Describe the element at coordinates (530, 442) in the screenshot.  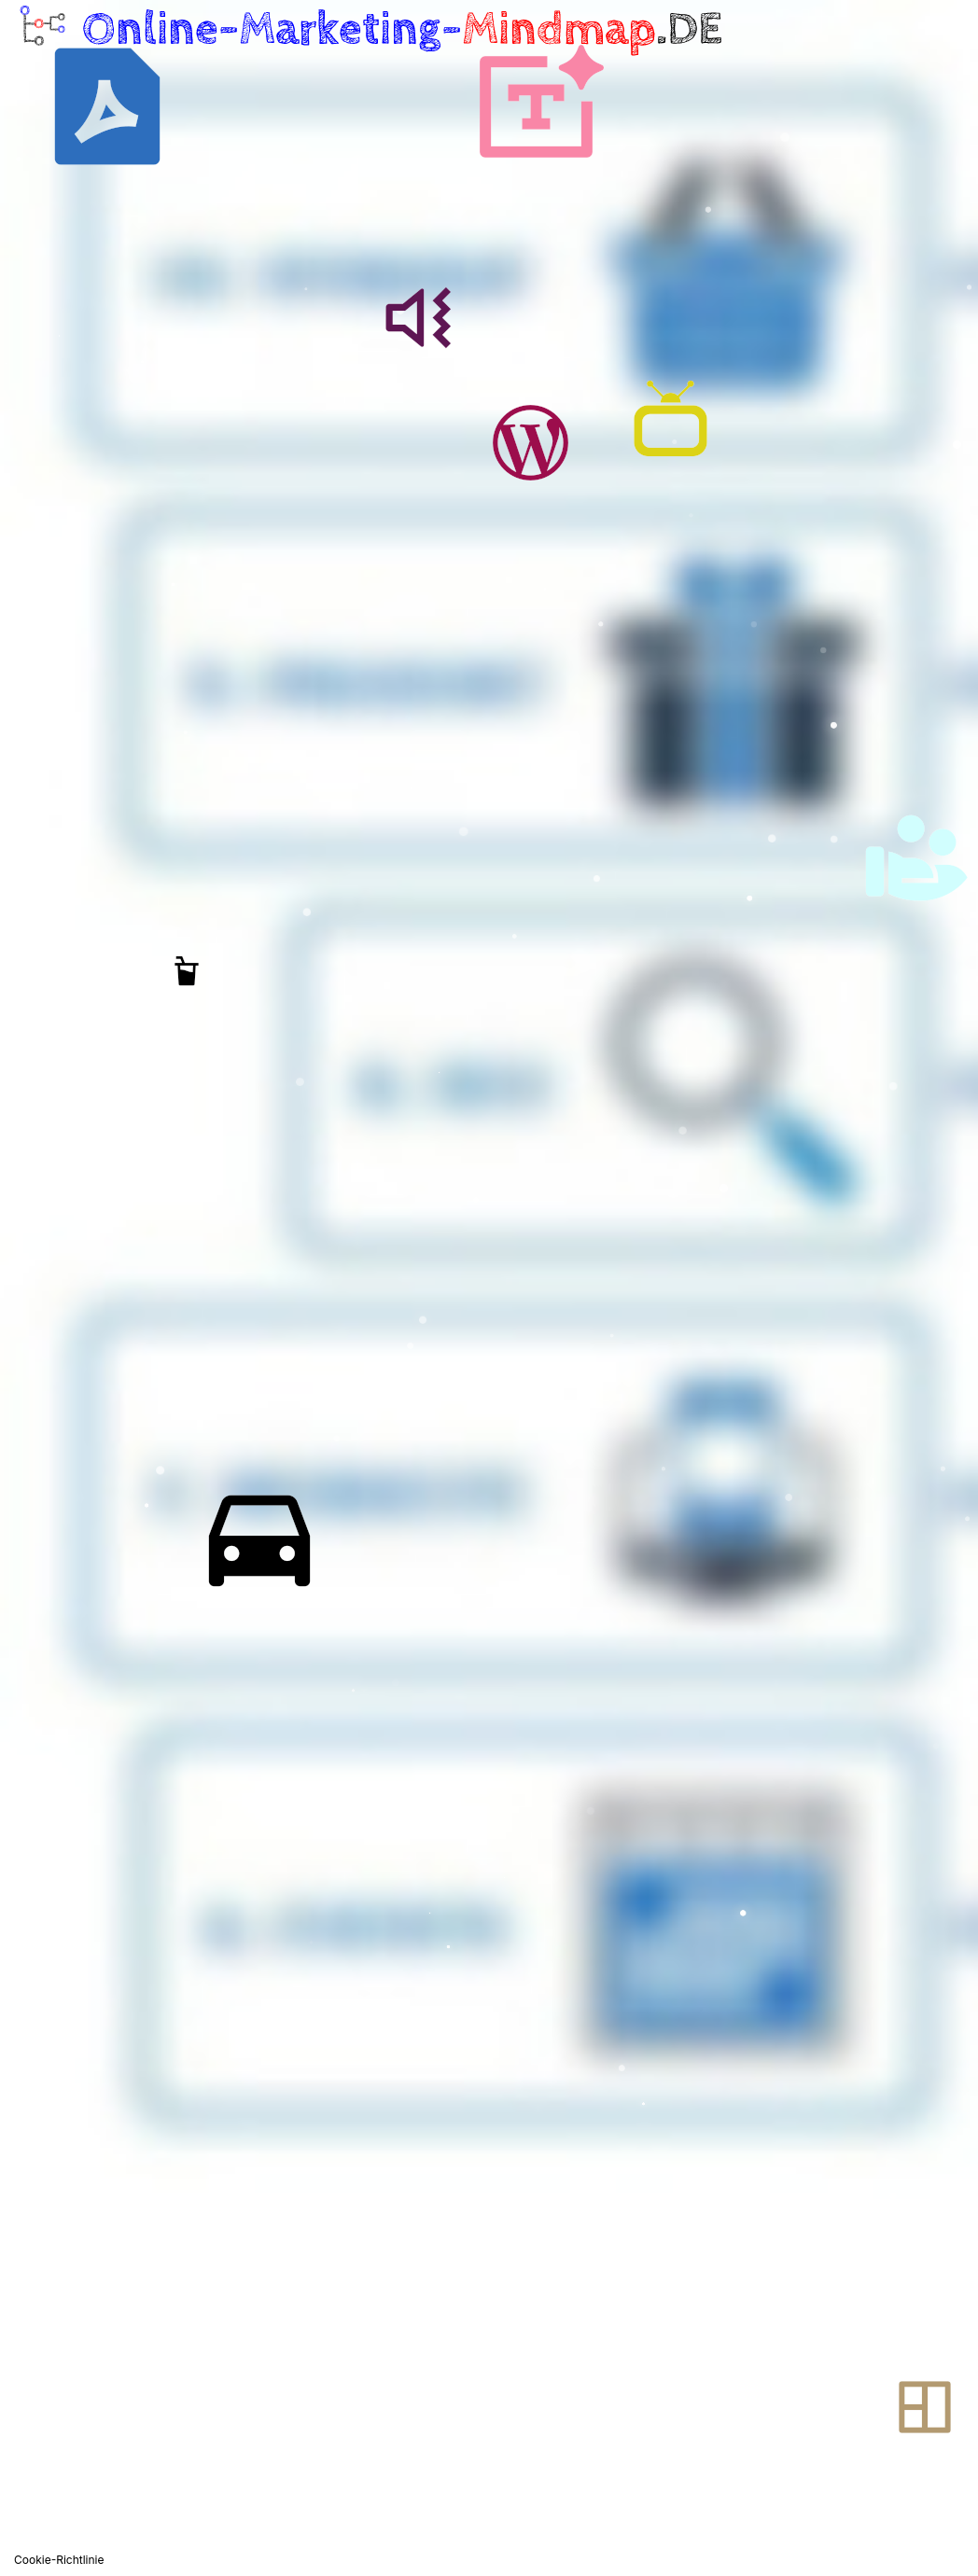
I see `open wordpress dashboard` at that location.